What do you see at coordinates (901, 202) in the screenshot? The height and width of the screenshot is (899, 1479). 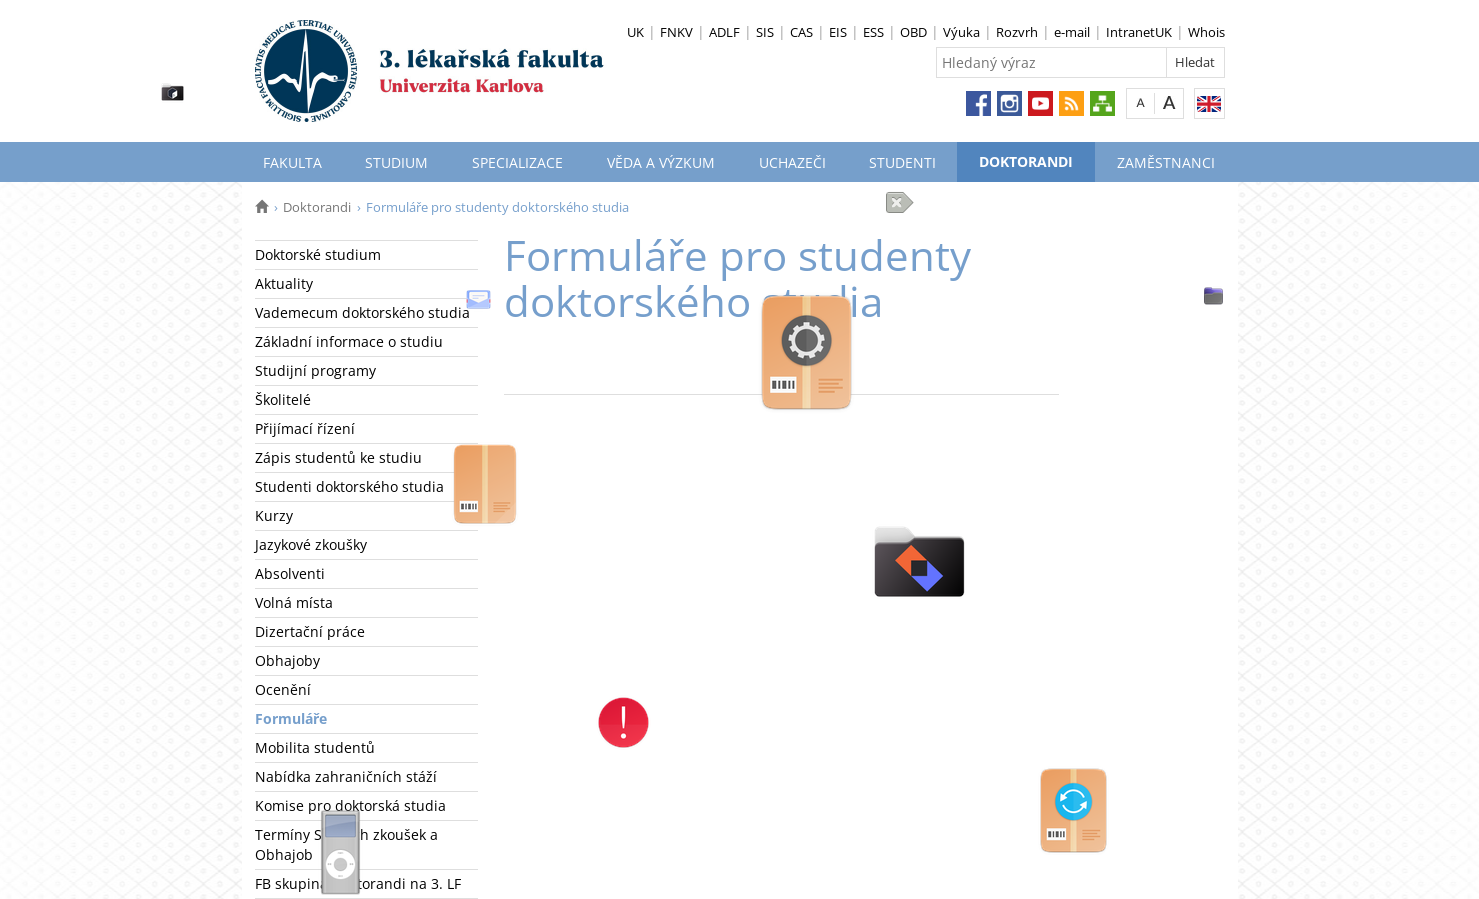 I see `clear text or input field` at bounding box center [901, 202].